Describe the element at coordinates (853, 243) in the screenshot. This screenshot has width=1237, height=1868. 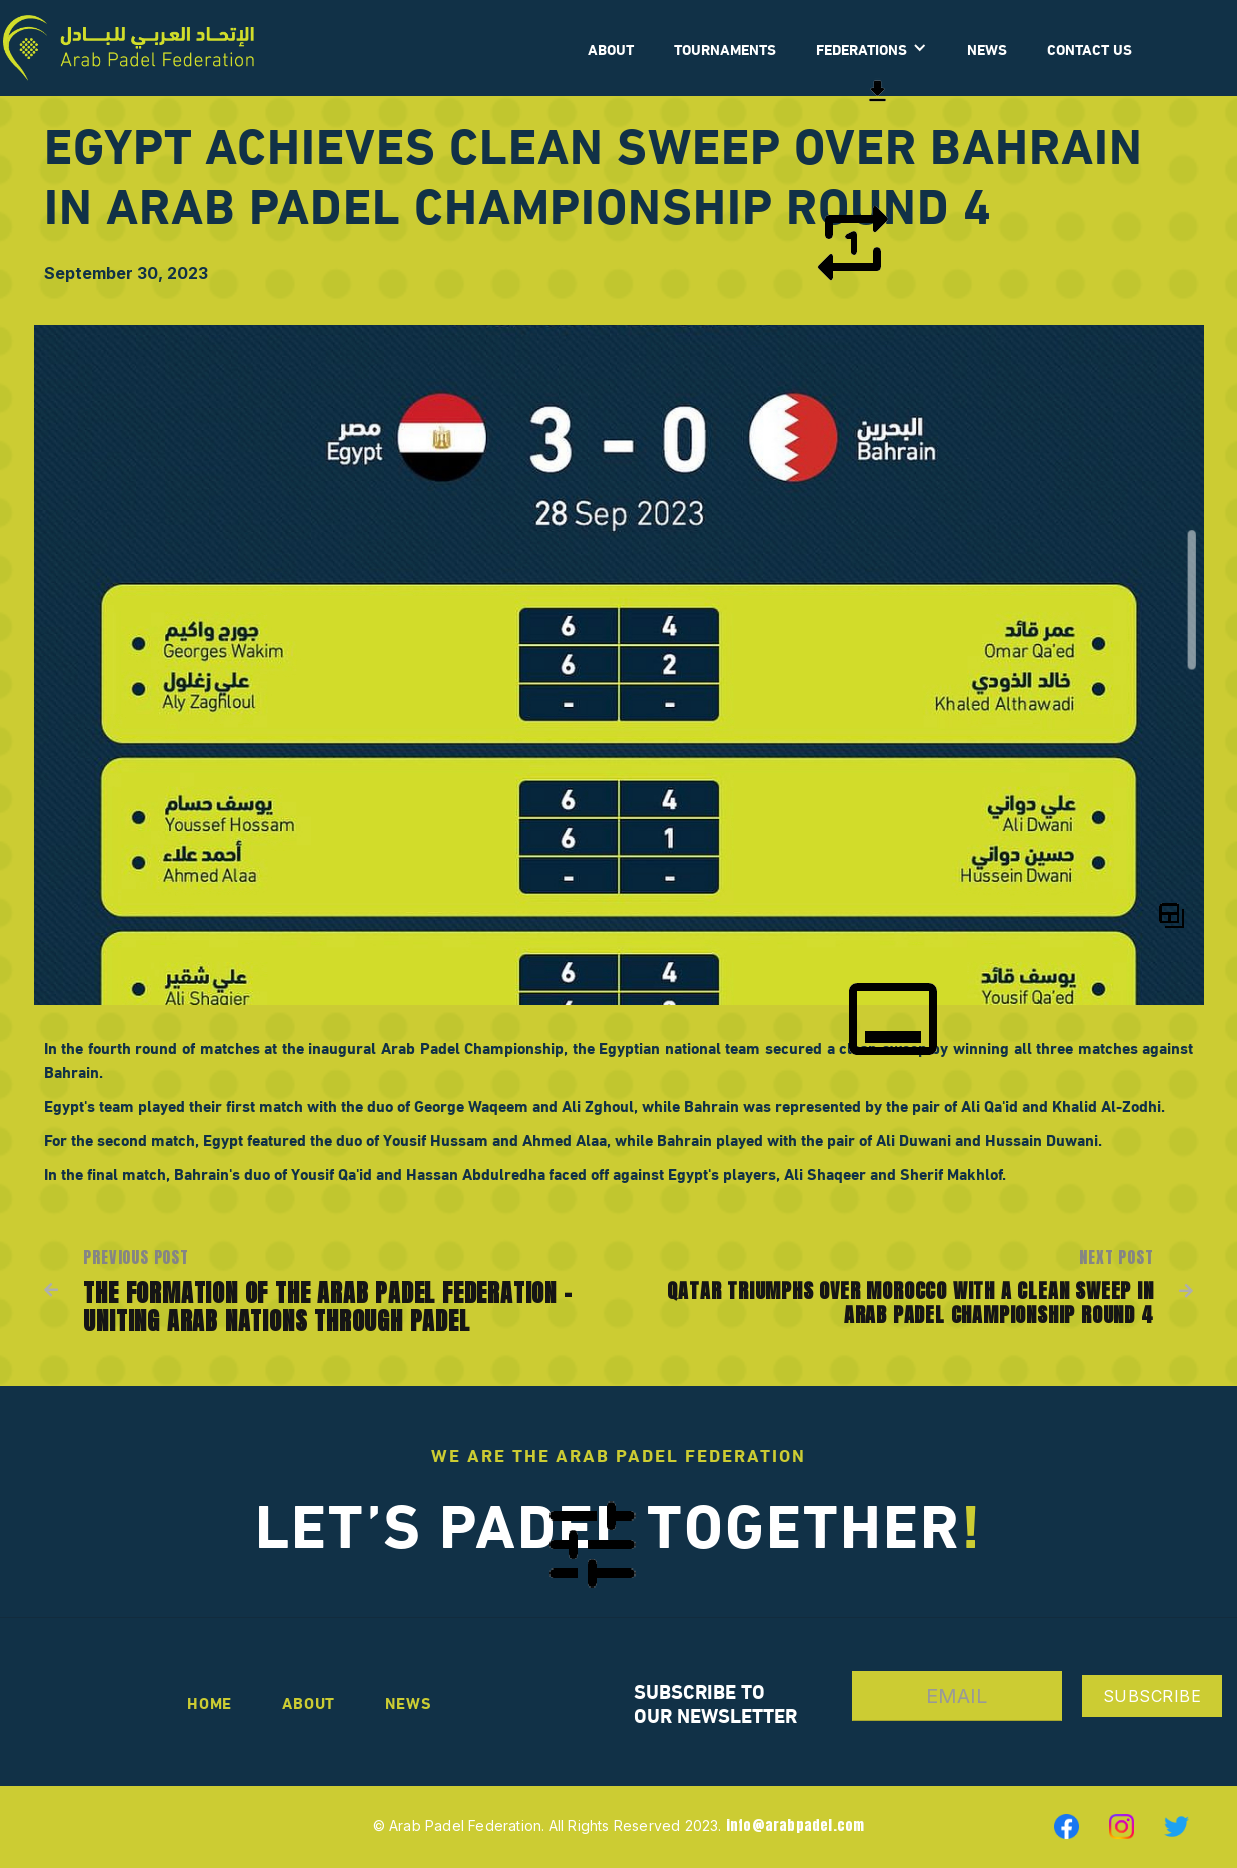
I see `repeat the current track once` at that location.